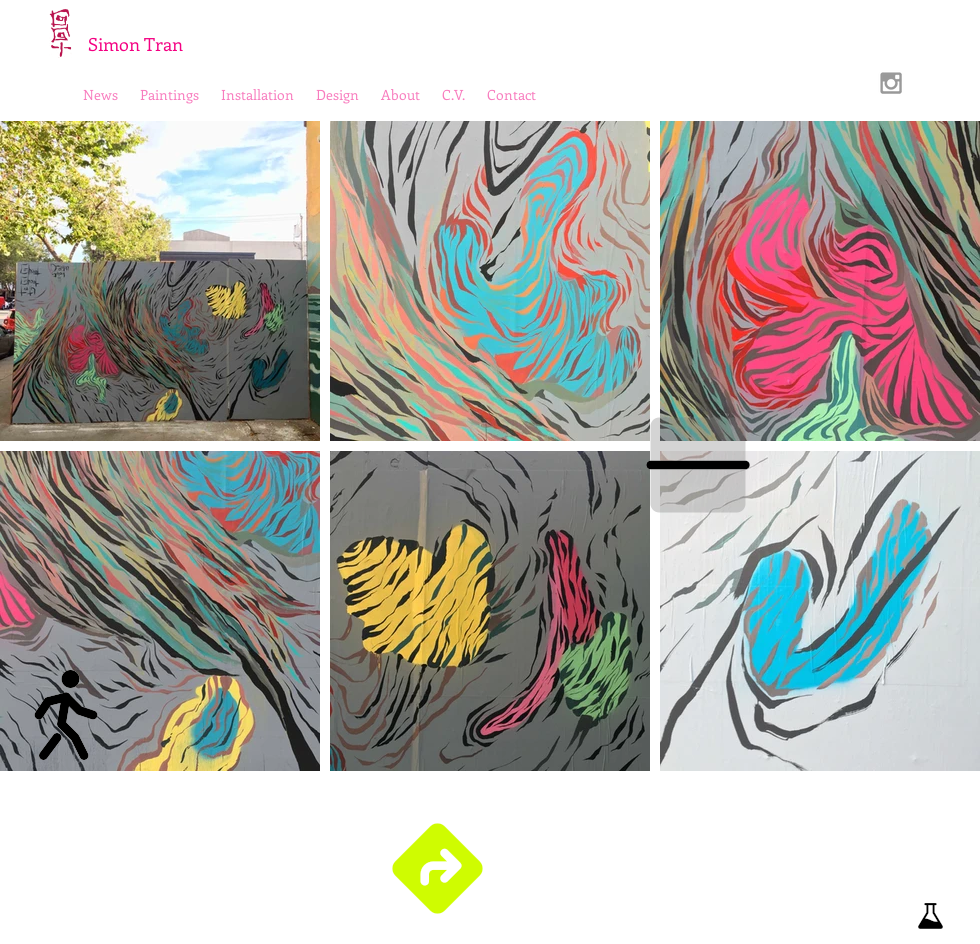  I want to click on select walking as your navigation mode, so click(66, 715).